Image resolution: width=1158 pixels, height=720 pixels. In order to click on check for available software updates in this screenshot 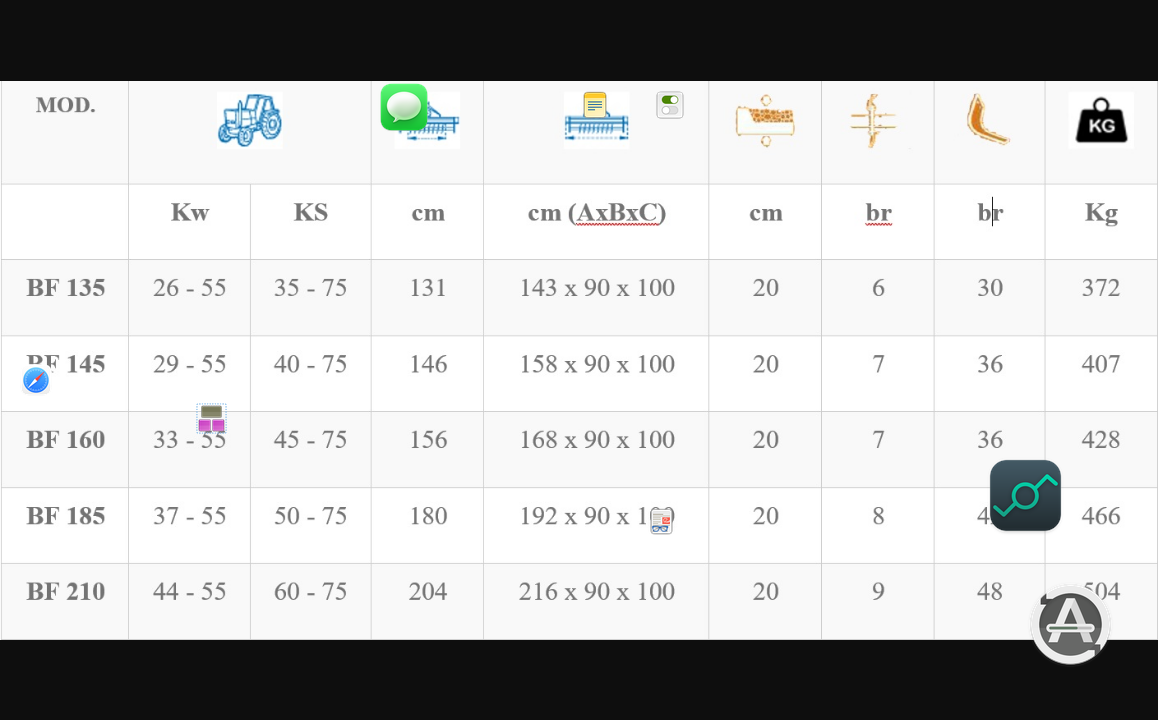, I will do `click(1070, 624)`.